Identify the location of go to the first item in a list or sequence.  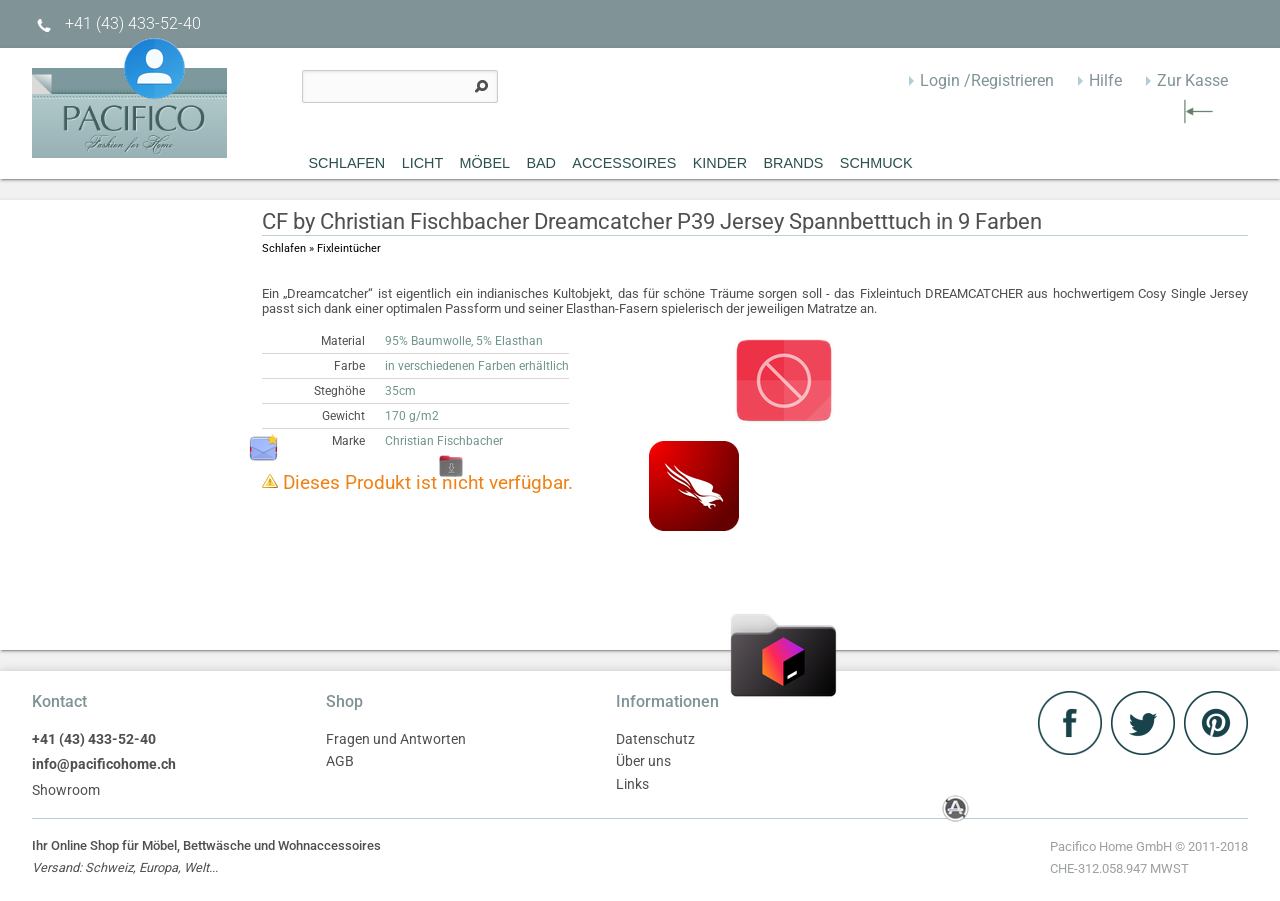
(1198, 111).